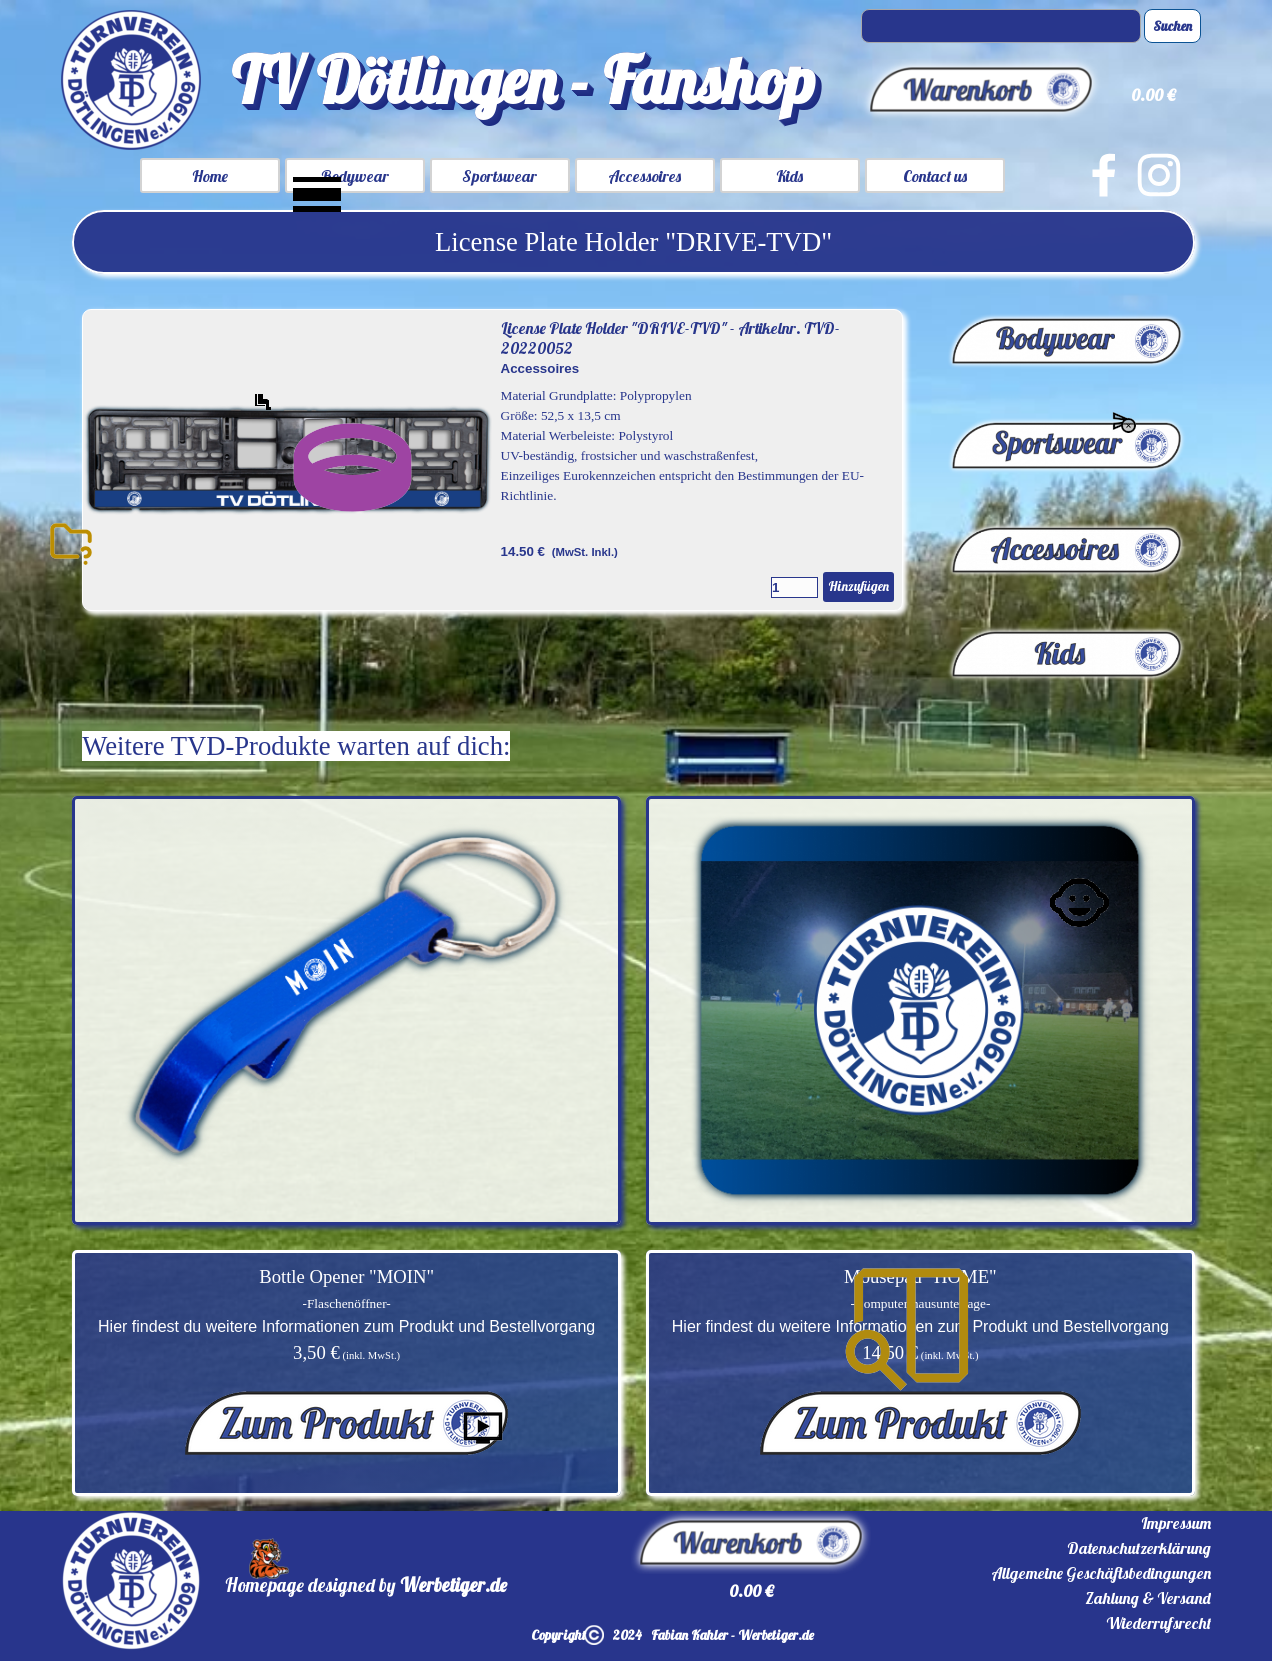 Image resolution: width=1272 pixels, height=1661 pixels. What do you see at coordinates (1079, 902) in the screenshot?
I see `access child-friendly or family mode` at bounding box center [1079, 902].